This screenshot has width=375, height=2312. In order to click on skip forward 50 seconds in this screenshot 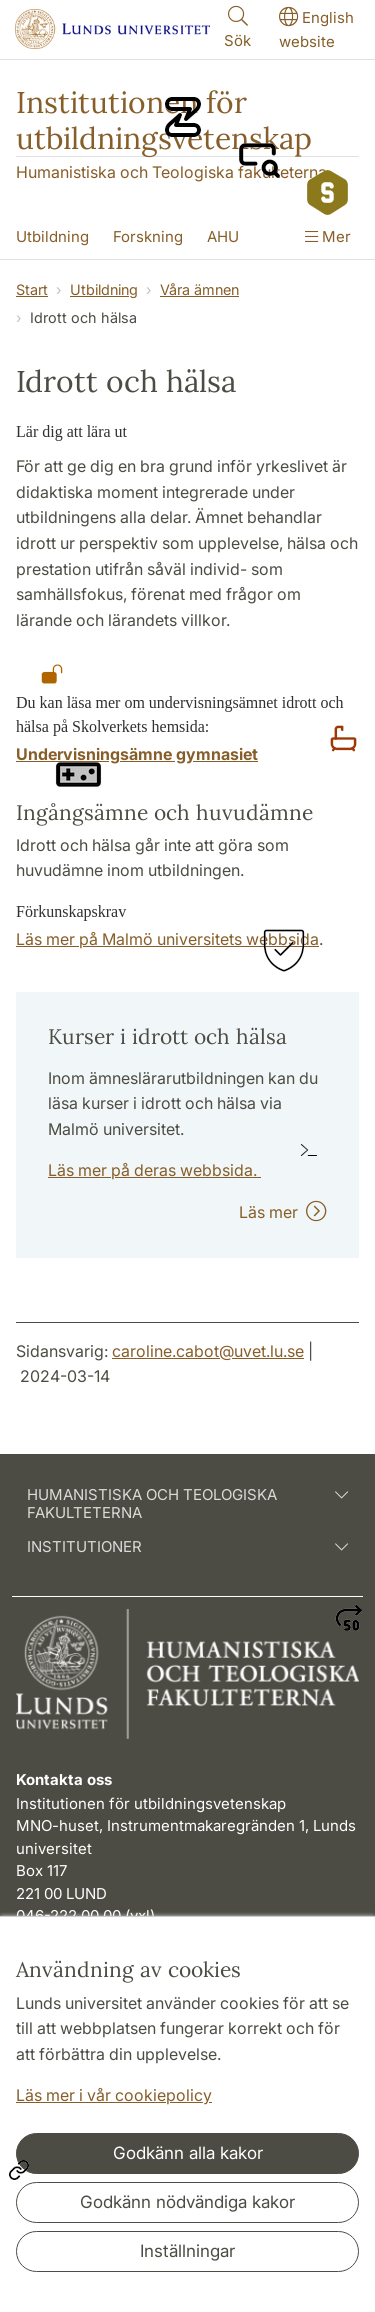, I will do `click(349, 1618)`.